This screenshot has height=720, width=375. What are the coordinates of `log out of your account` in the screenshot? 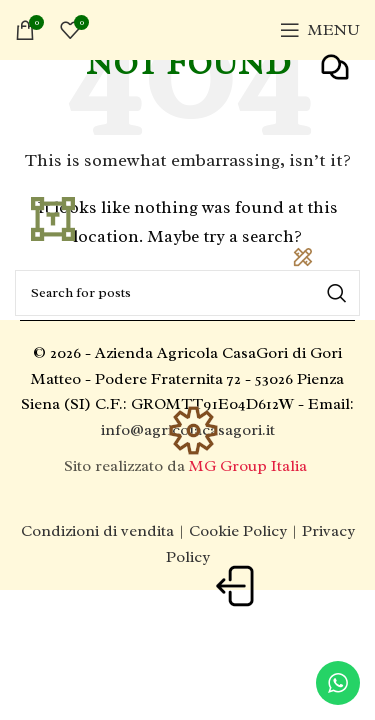 It's located at (238, 586).